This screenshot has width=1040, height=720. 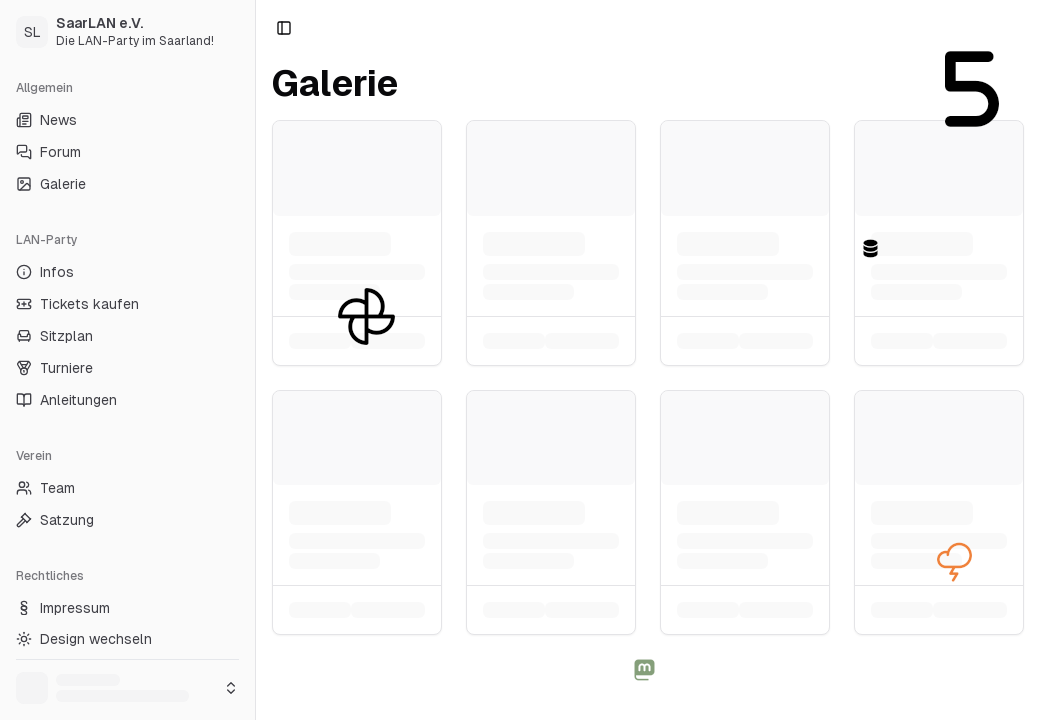 What do you see at coordinates (870, 248) in the screenshot?
I see `access server settings or configuration` at bounding box center [870, 248].